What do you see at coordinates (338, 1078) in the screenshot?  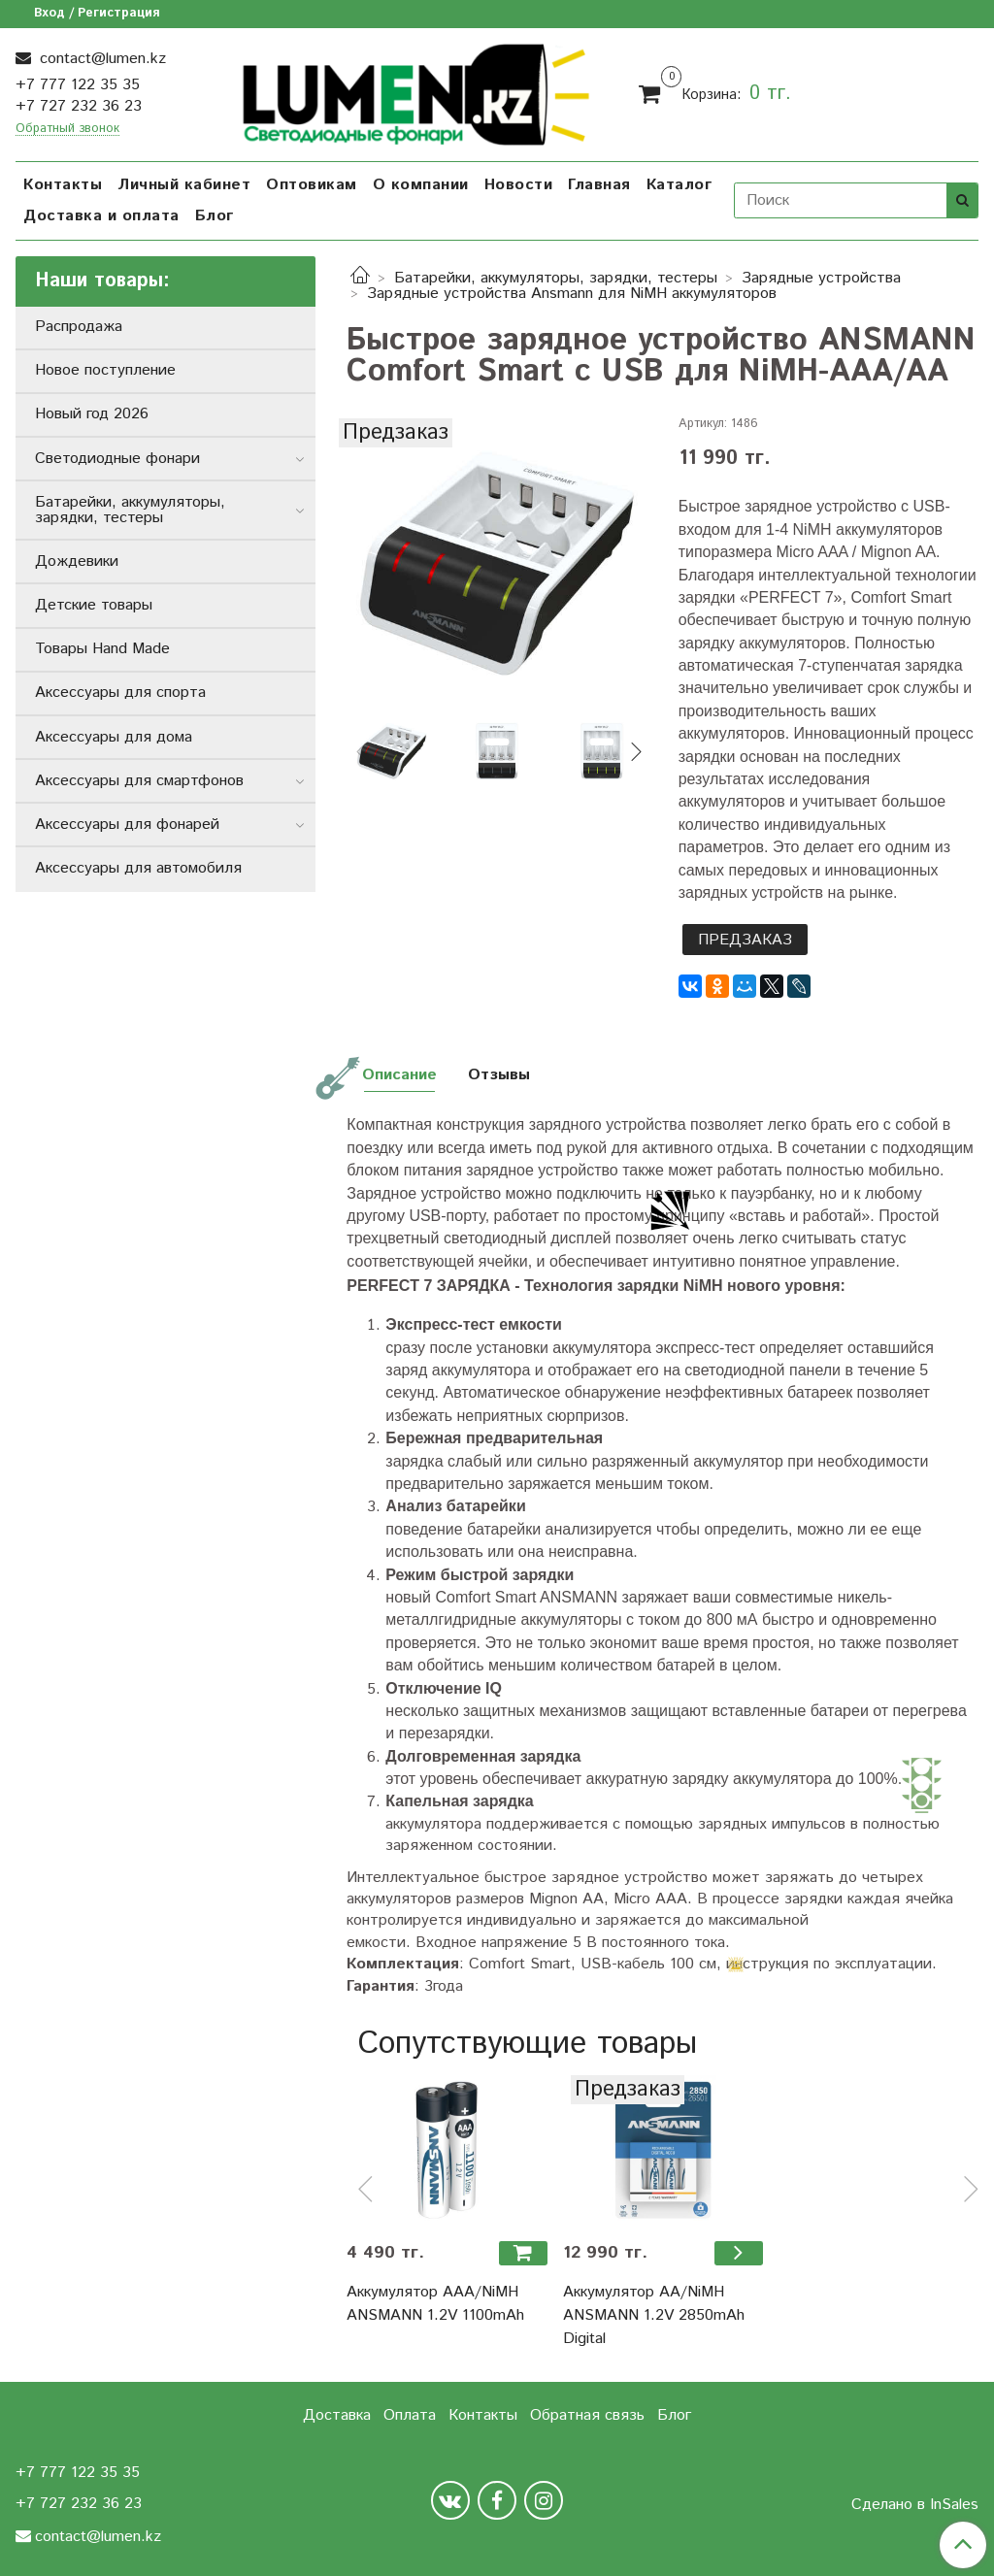 I see `access music or audio settings` at bounding box center [338, 1078].